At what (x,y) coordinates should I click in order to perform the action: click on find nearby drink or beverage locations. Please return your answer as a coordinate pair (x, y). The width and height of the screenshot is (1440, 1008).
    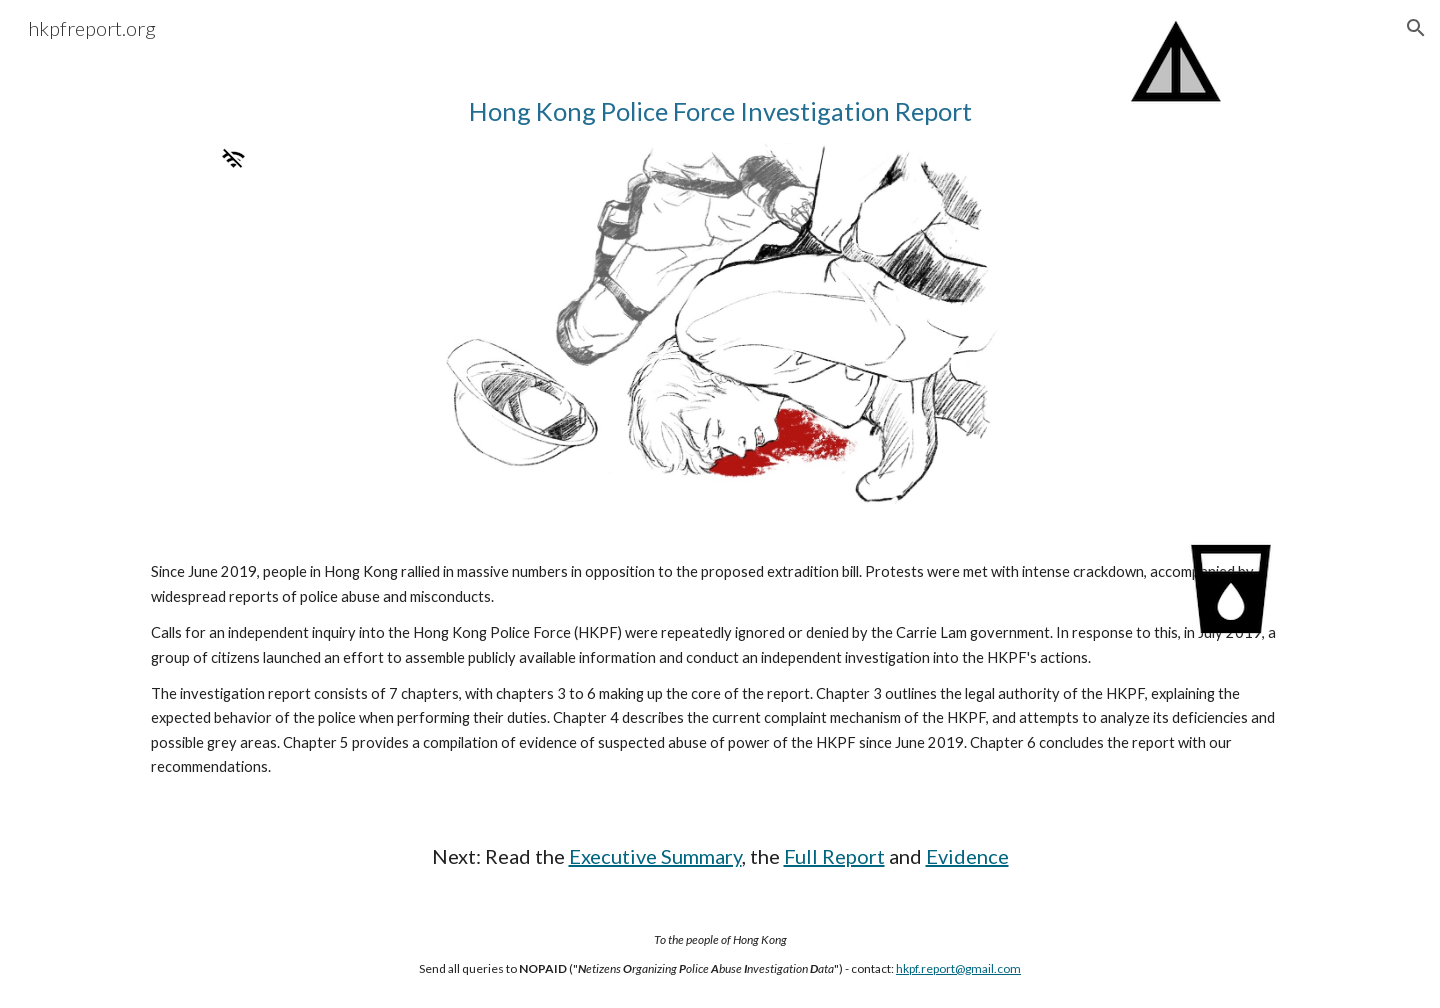
    Looking at the image, I should click on (1231, 589).